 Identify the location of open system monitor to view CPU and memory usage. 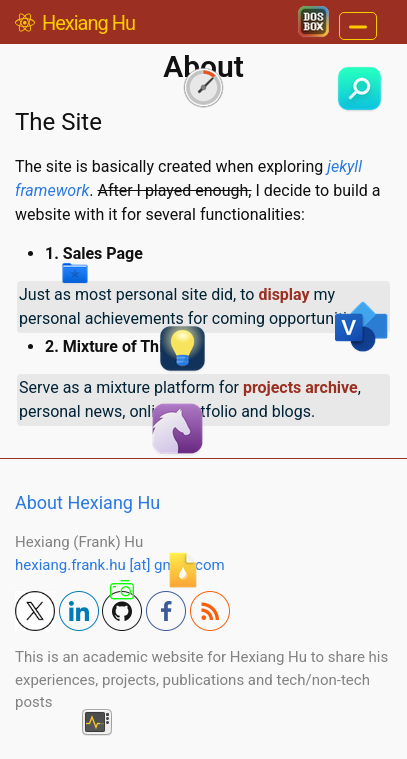
(97, 722).